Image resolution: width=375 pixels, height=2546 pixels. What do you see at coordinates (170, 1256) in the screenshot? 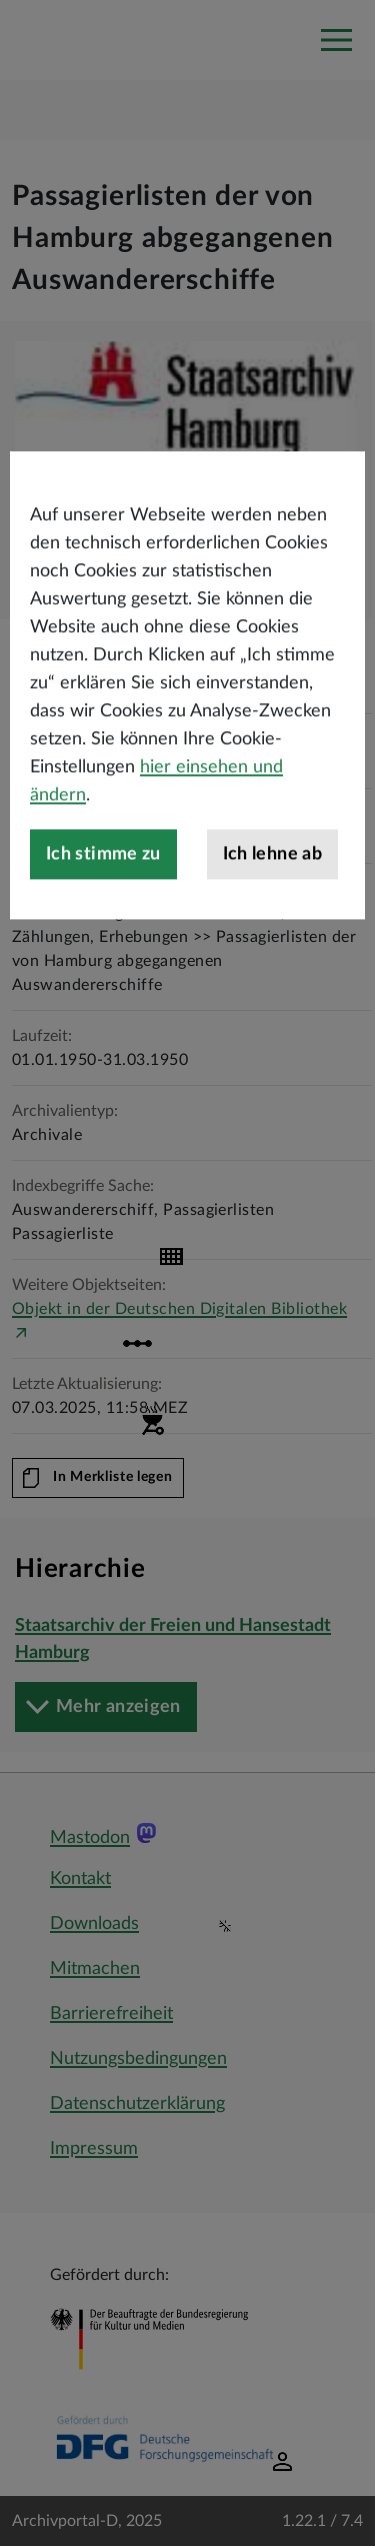
I see `switch to comfortable grid view` at bounding box center [170, 1256].